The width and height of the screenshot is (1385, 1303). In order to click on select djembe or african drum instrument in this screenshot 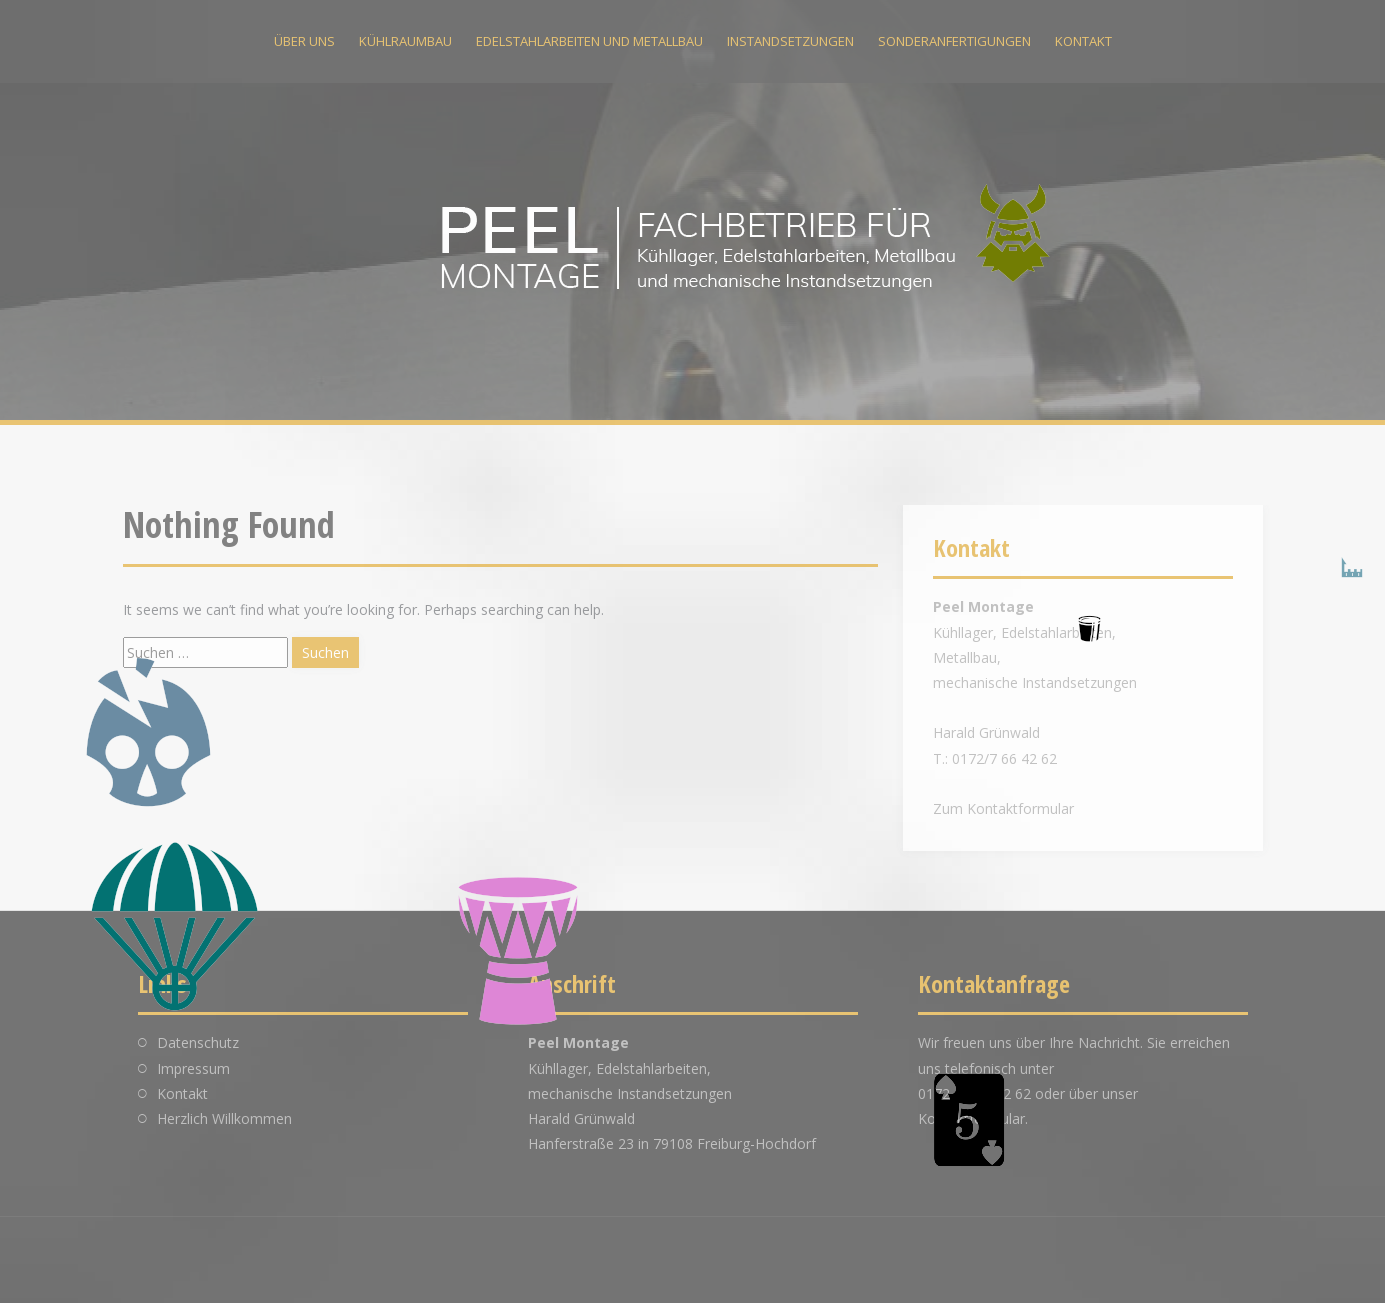, I will do `click(518, 947)`.